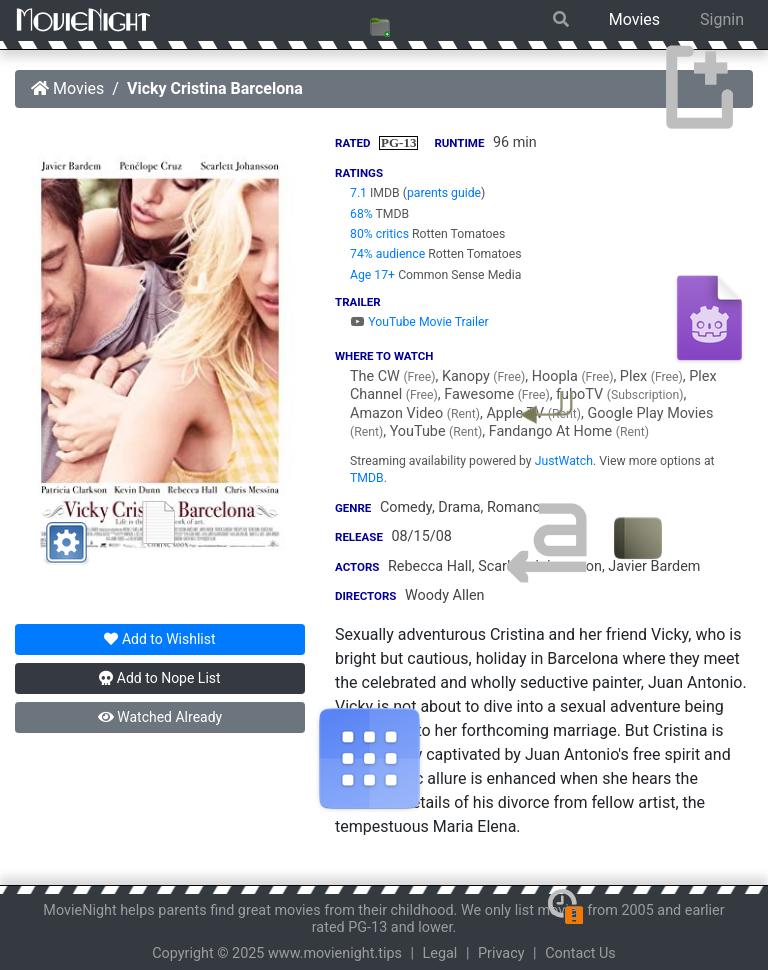 This screenshot has width=768, height=970. Describe the element at coordinates (549, 545) in the screenshot. I see `switch text direction to right-to-left` at that location.